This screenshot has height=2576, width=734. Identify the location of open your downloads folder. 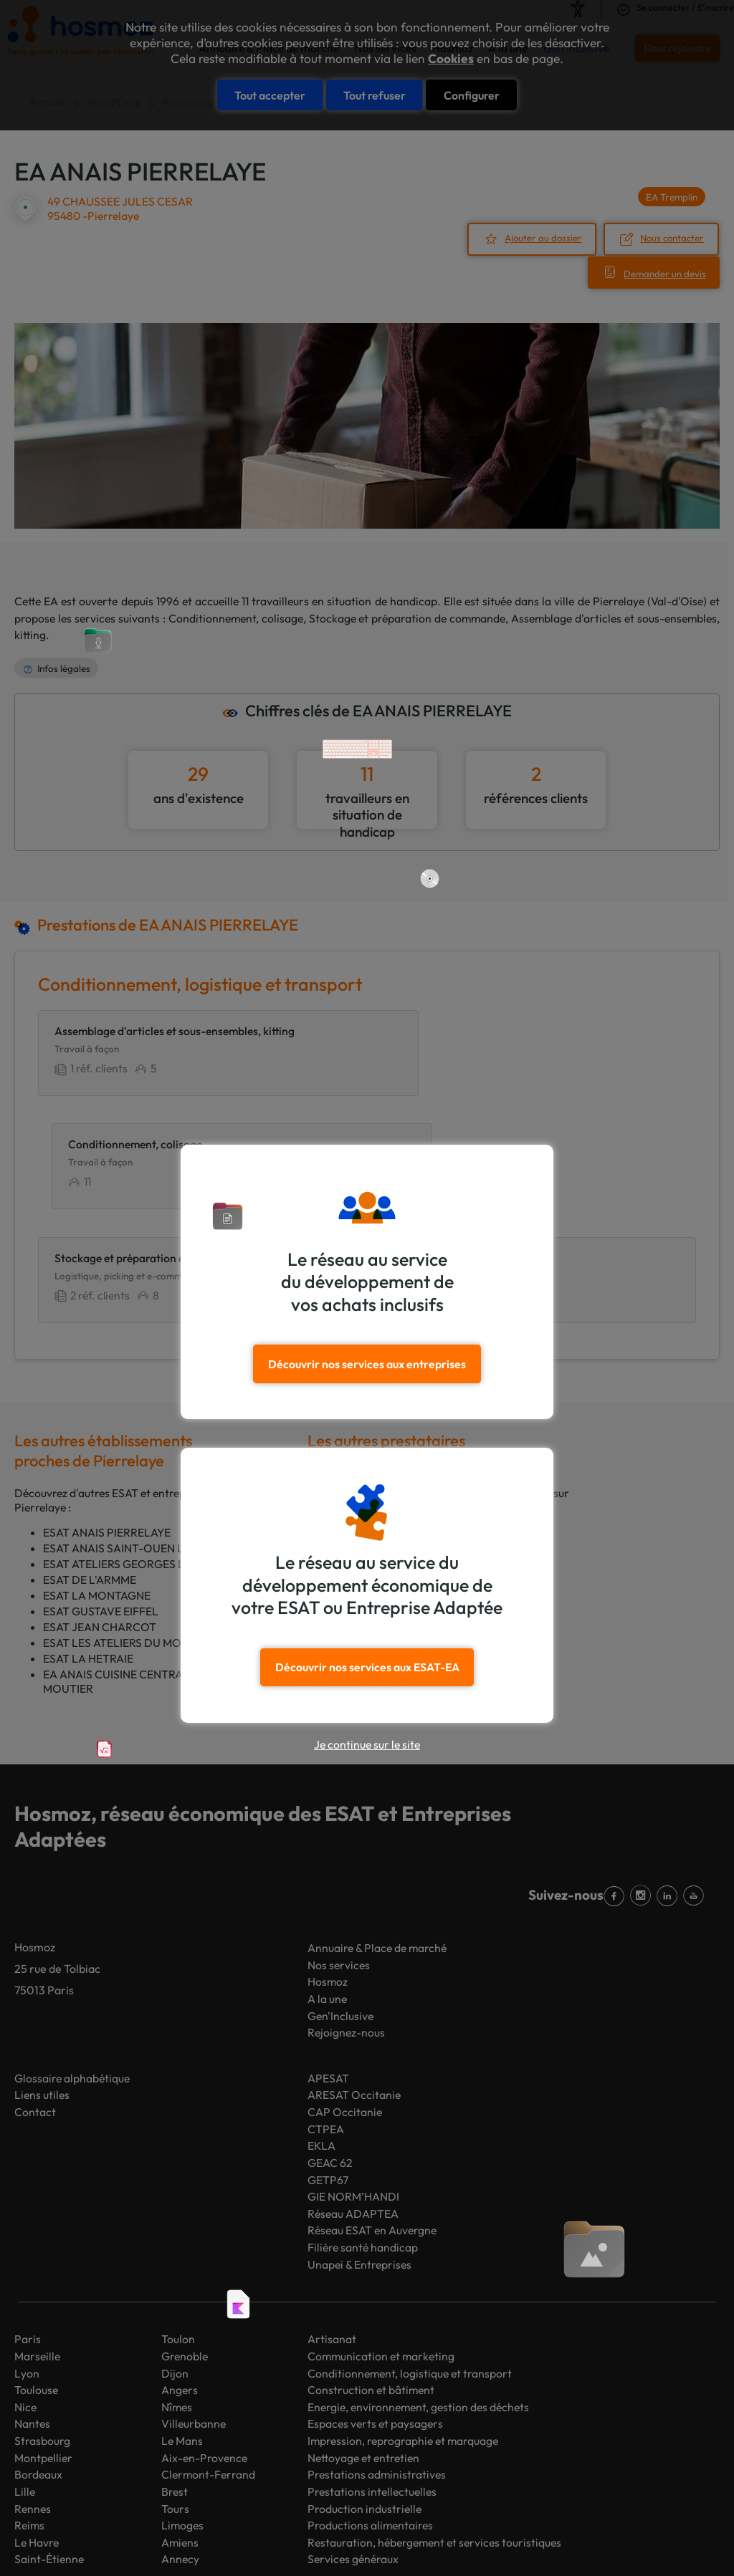
(97, 640).